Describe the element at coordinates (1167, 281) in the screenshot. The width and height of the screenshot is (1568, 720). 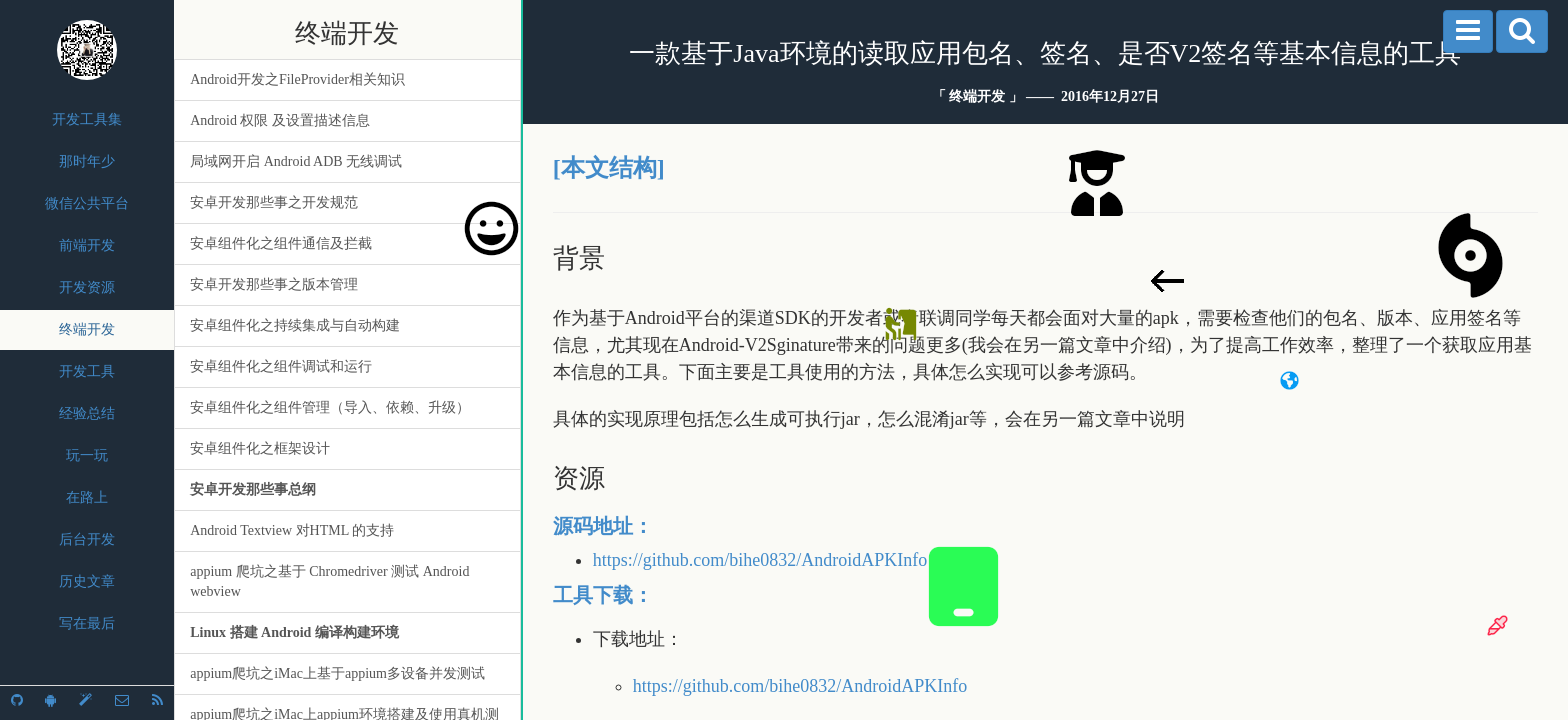
I see `navigate back or return to previous screen` at that location.